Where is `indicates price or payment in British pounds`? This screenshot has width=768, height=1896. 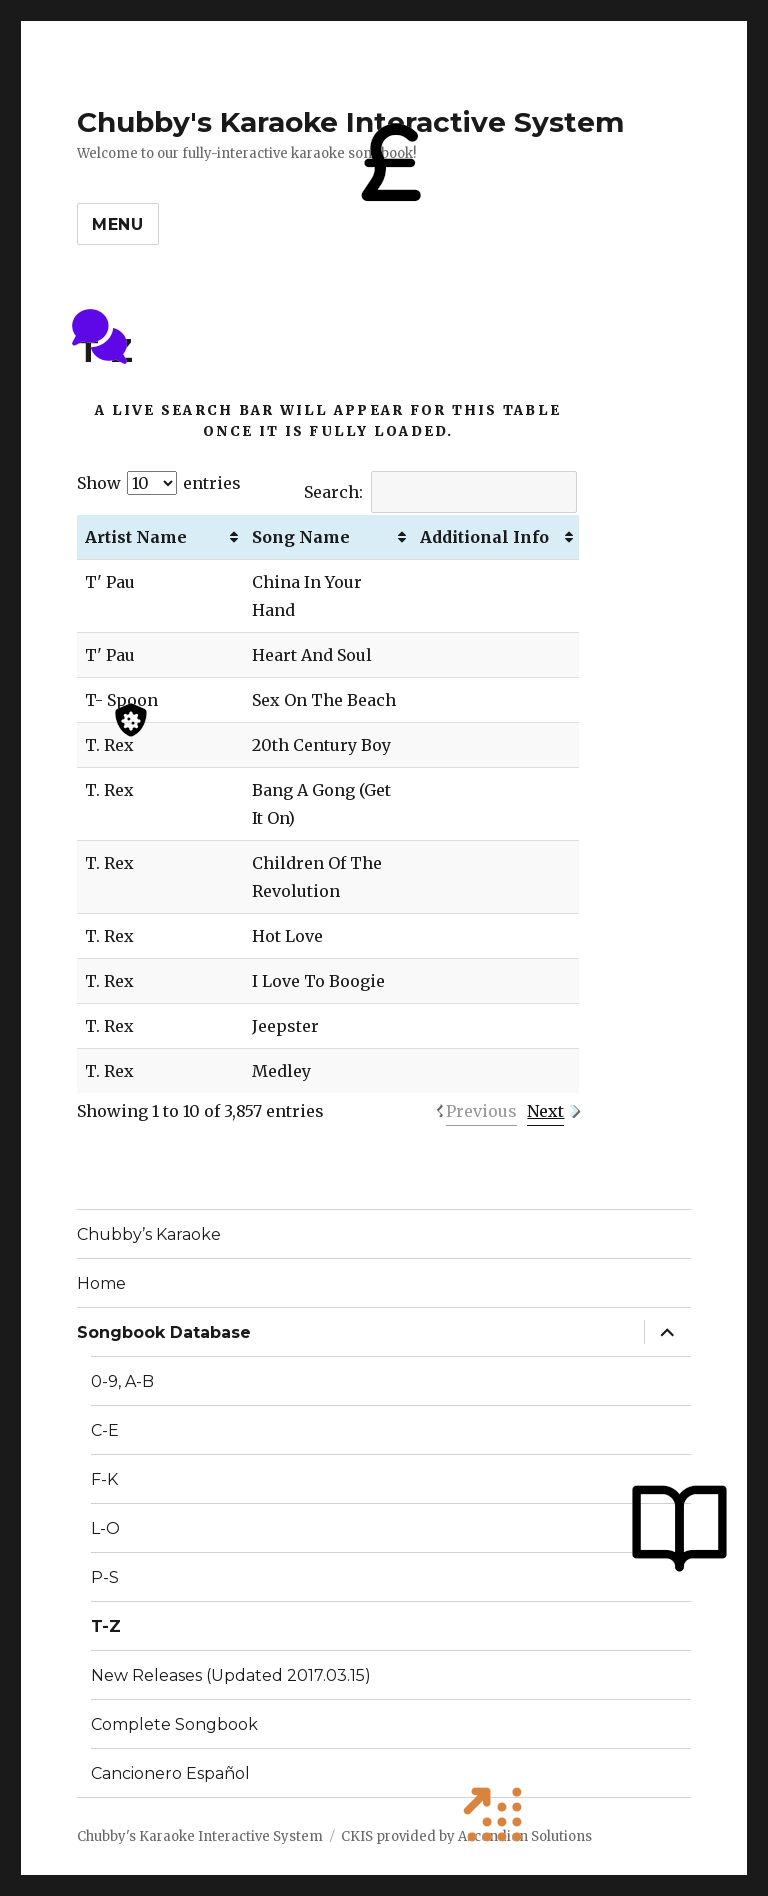
indicates price or payment in British pounds is located at coordinates (392, 161).